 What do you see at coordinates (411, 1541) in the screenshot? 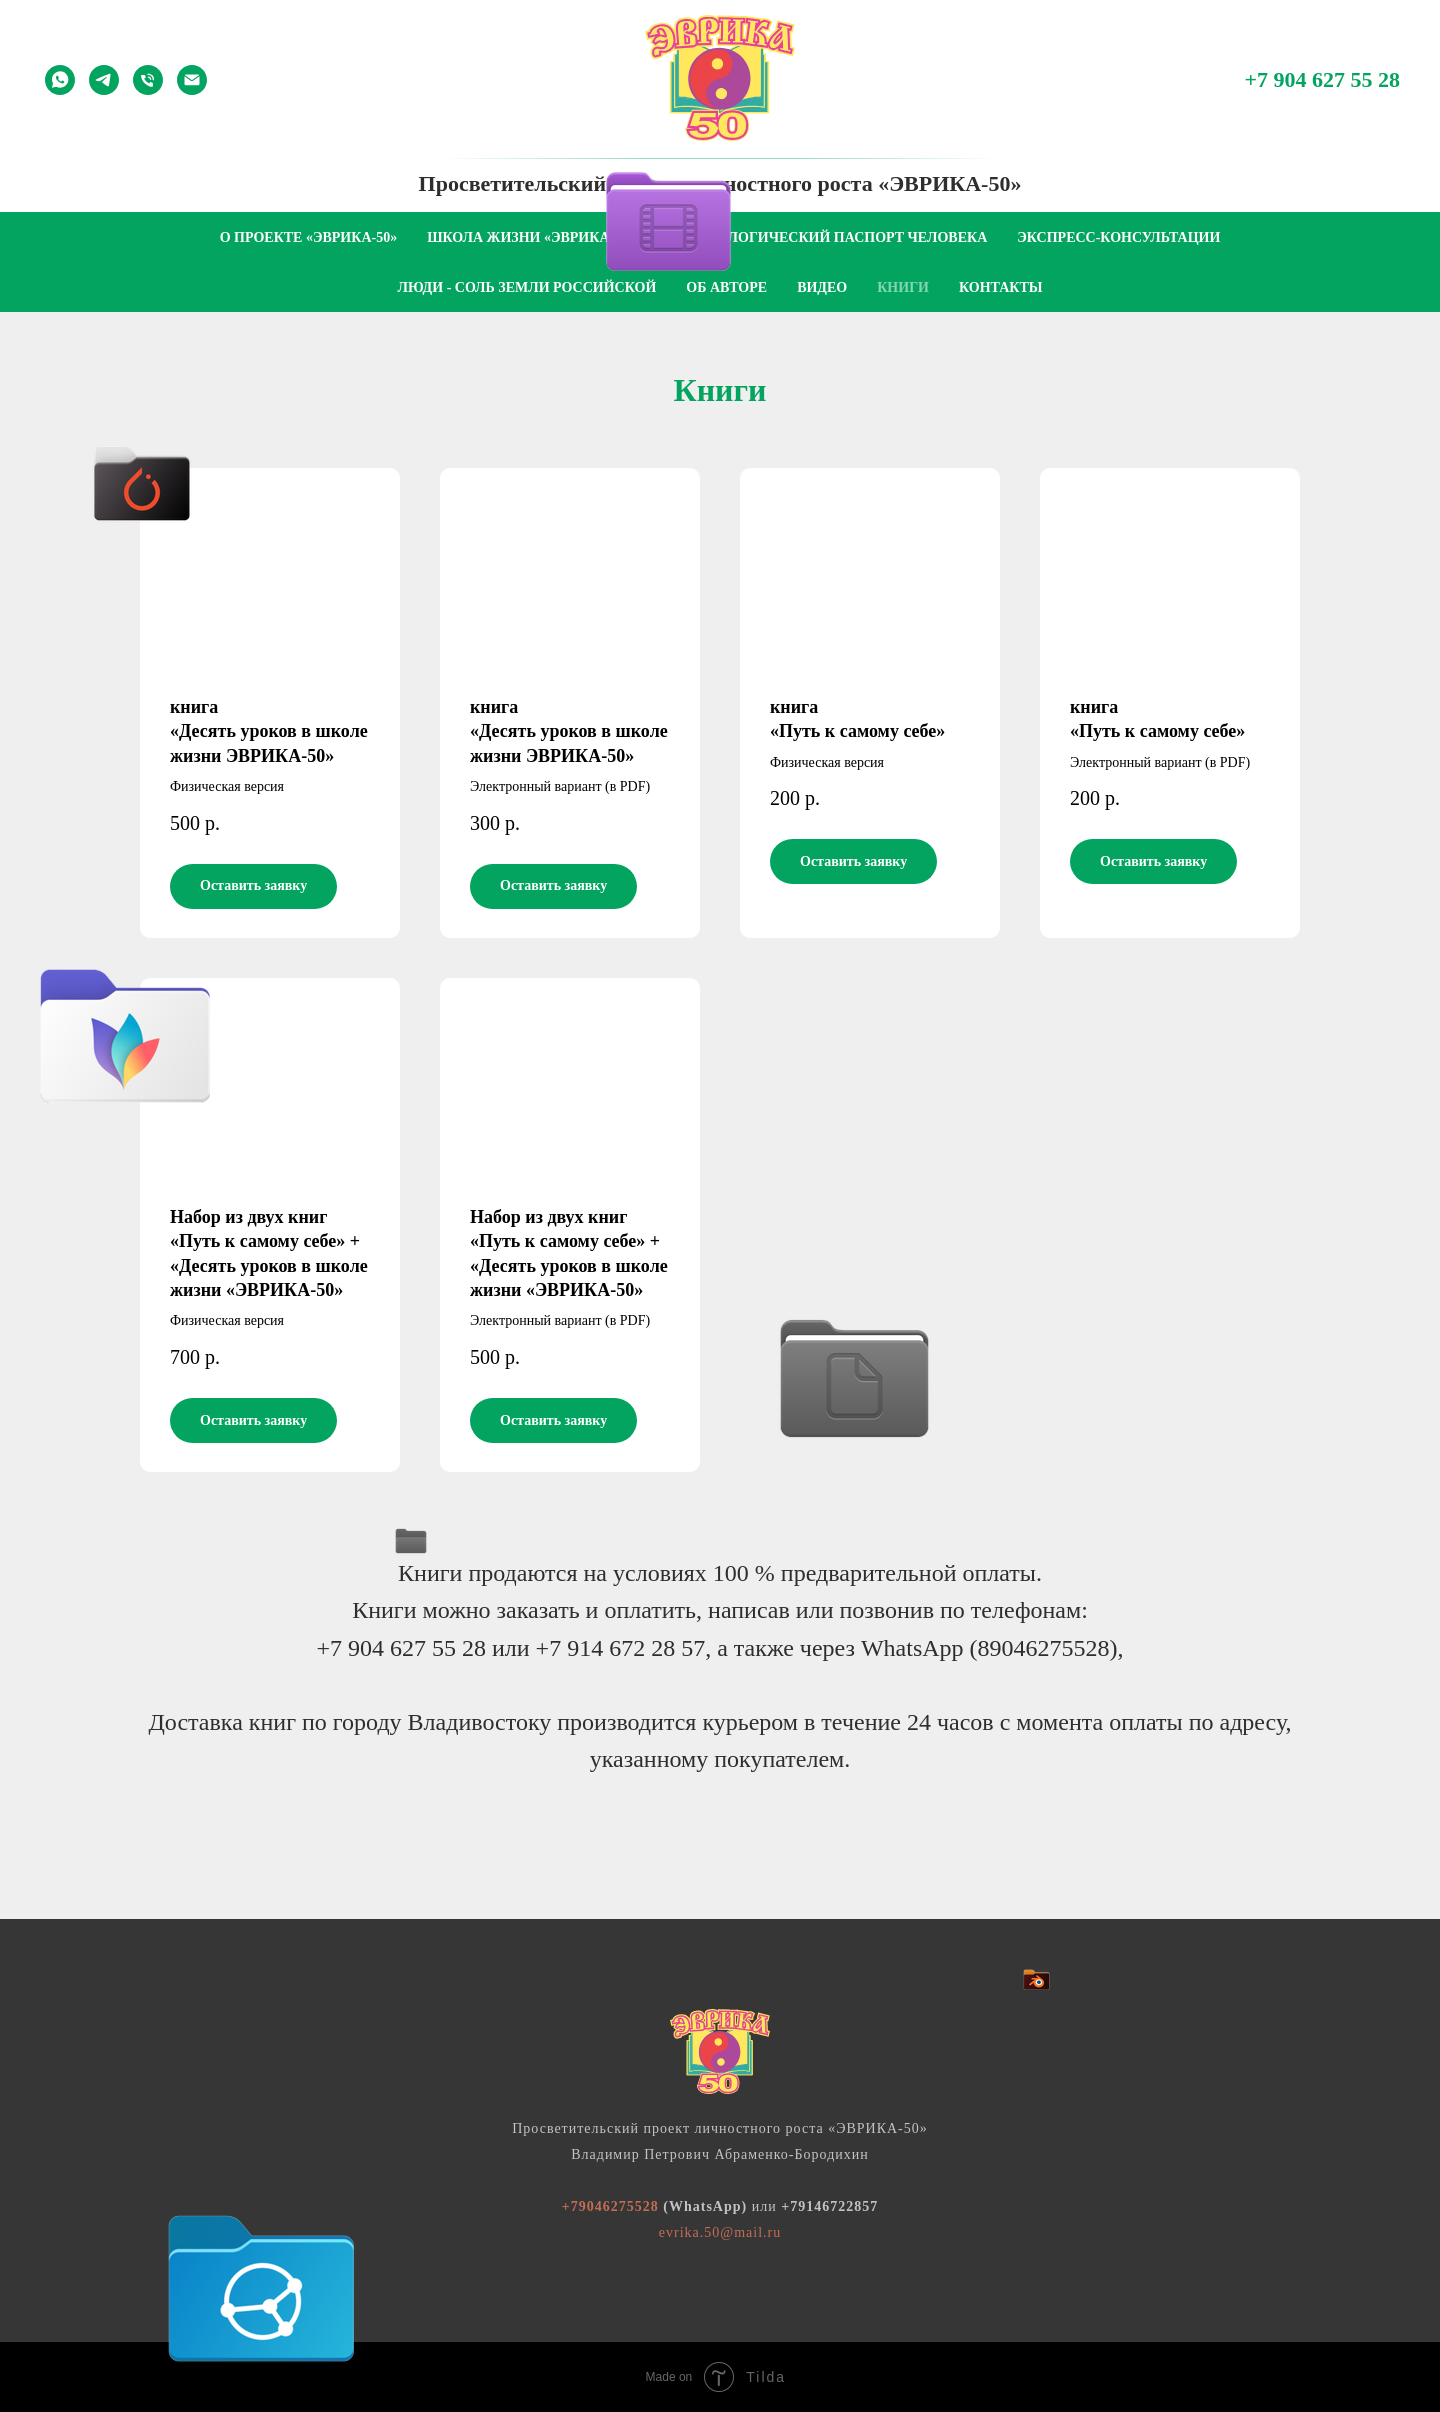
I see `open folder containing files or documents` at bounding box center [411, 1541].